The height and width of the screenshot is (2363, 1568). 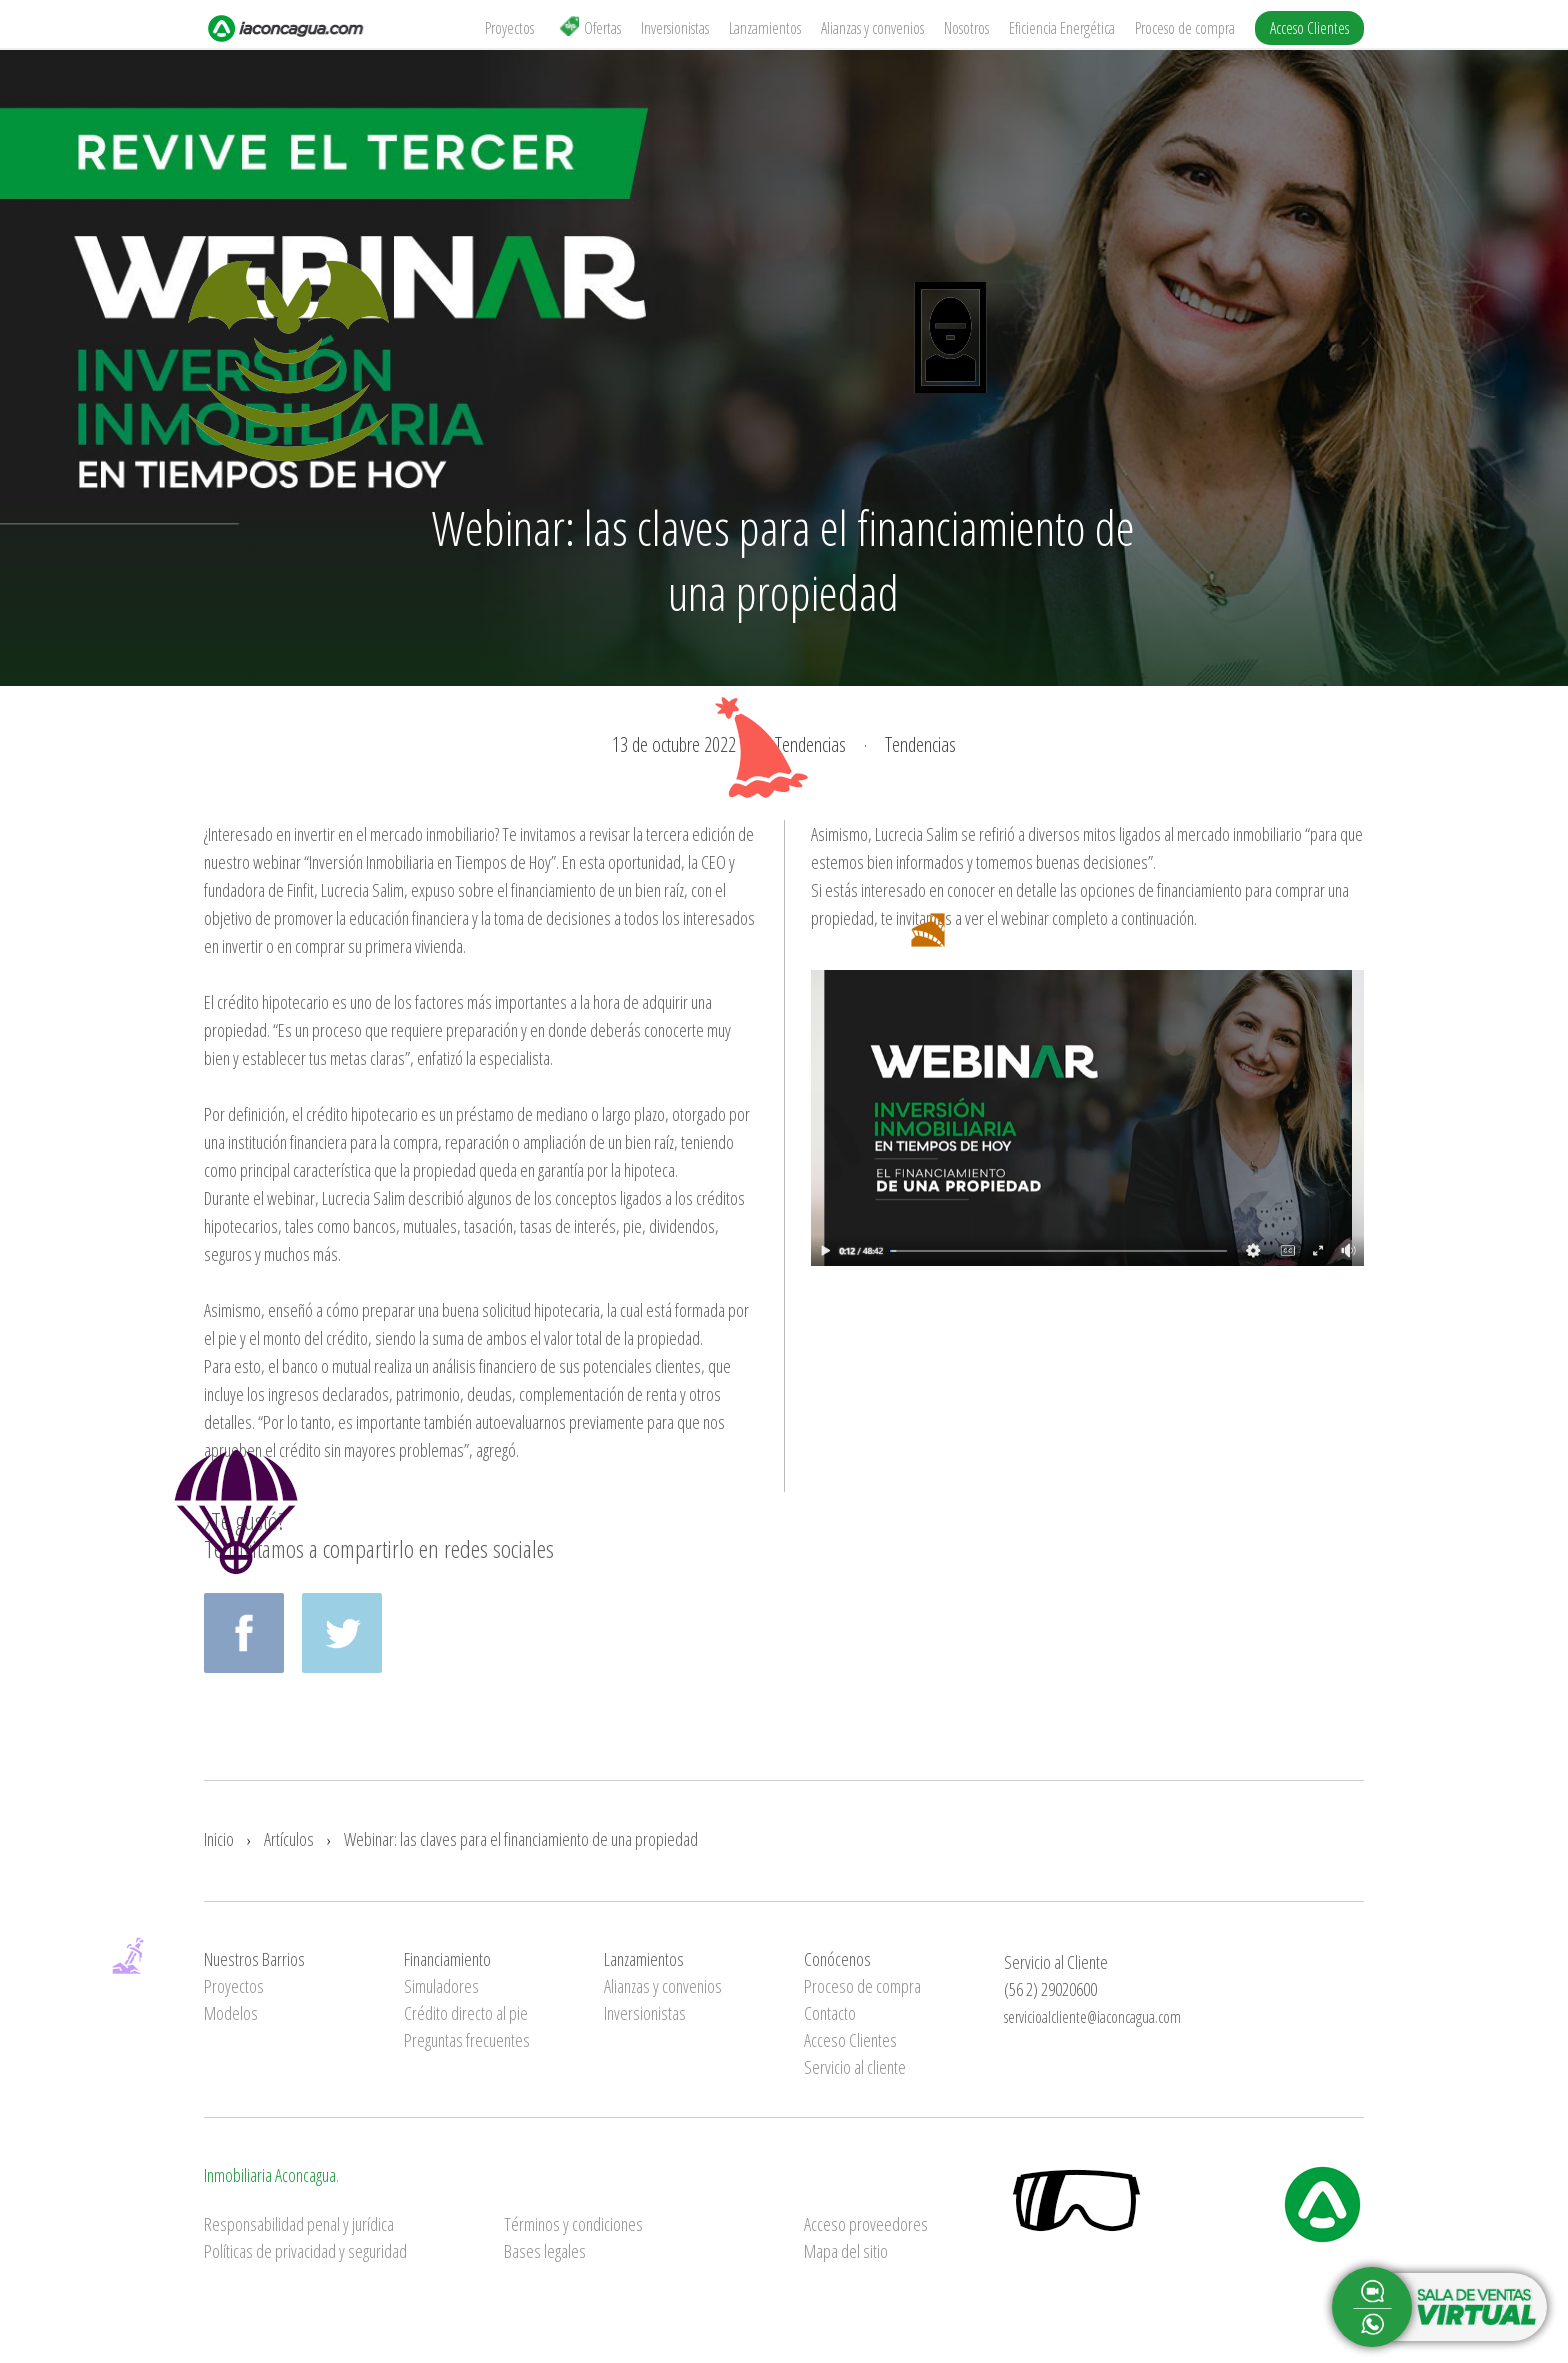 What do you see at coordinates (288, 361) in the screenshot?
I see `activate sonic attack ability` at bounding box center [288, 361].